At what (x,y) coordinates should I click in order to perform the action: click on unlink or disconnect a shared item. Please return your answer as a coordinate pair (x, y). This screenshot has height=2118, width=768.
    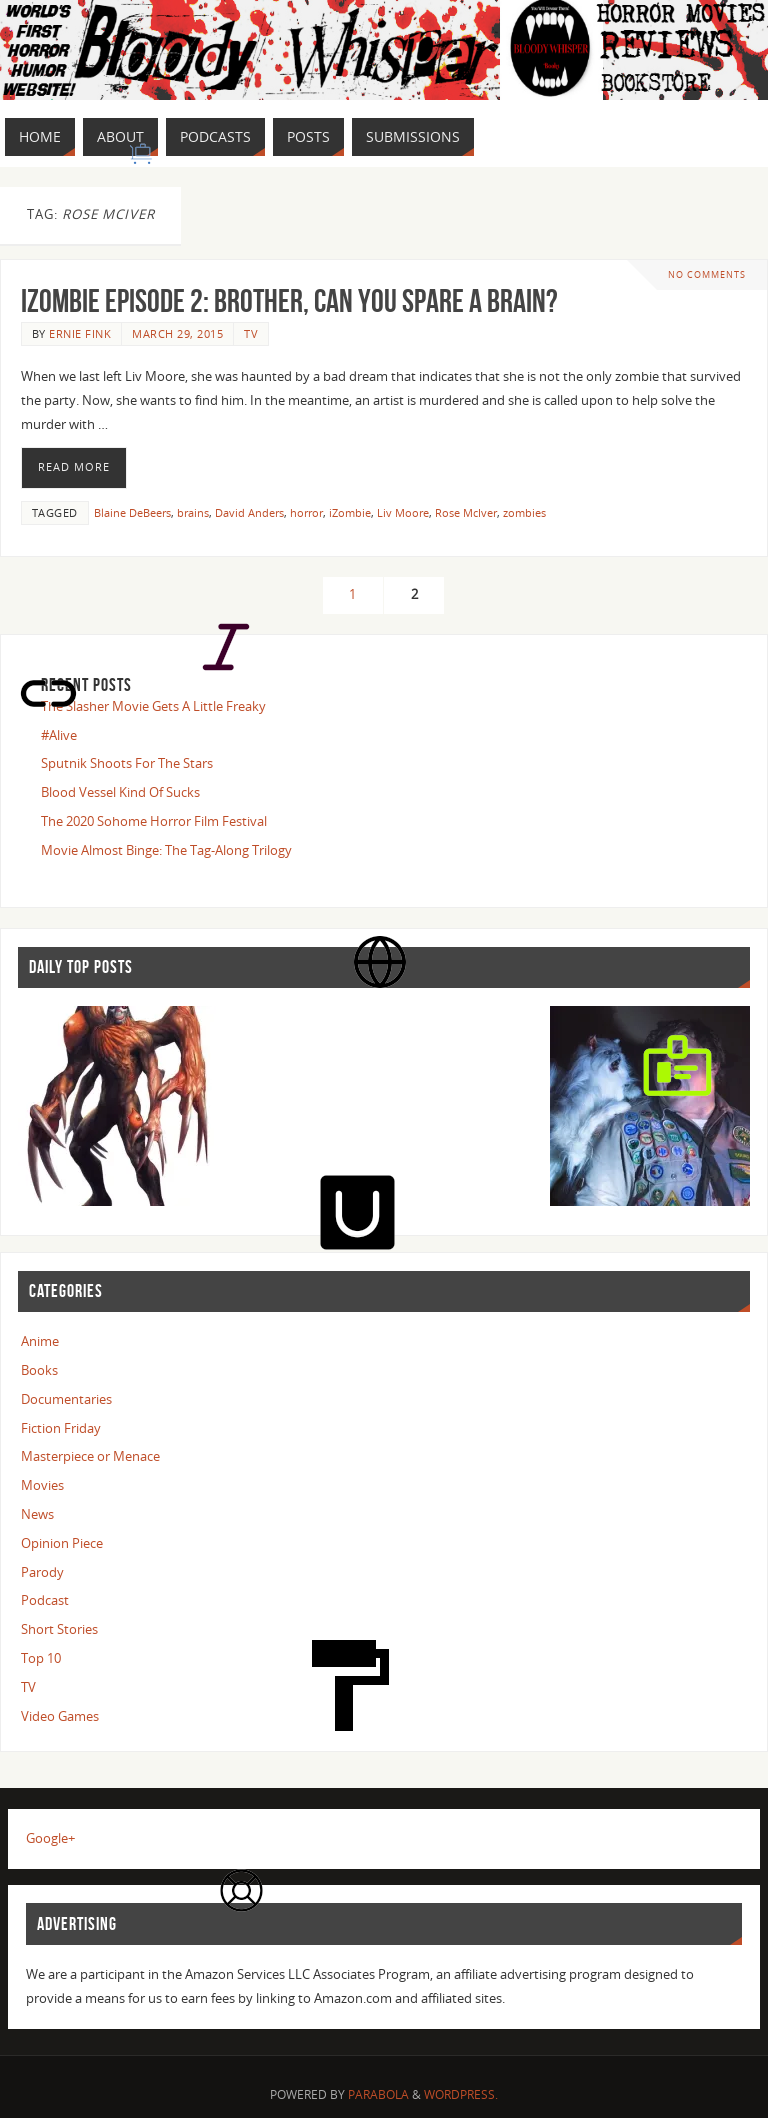
    Looking at the image, I should click on (48, 693).